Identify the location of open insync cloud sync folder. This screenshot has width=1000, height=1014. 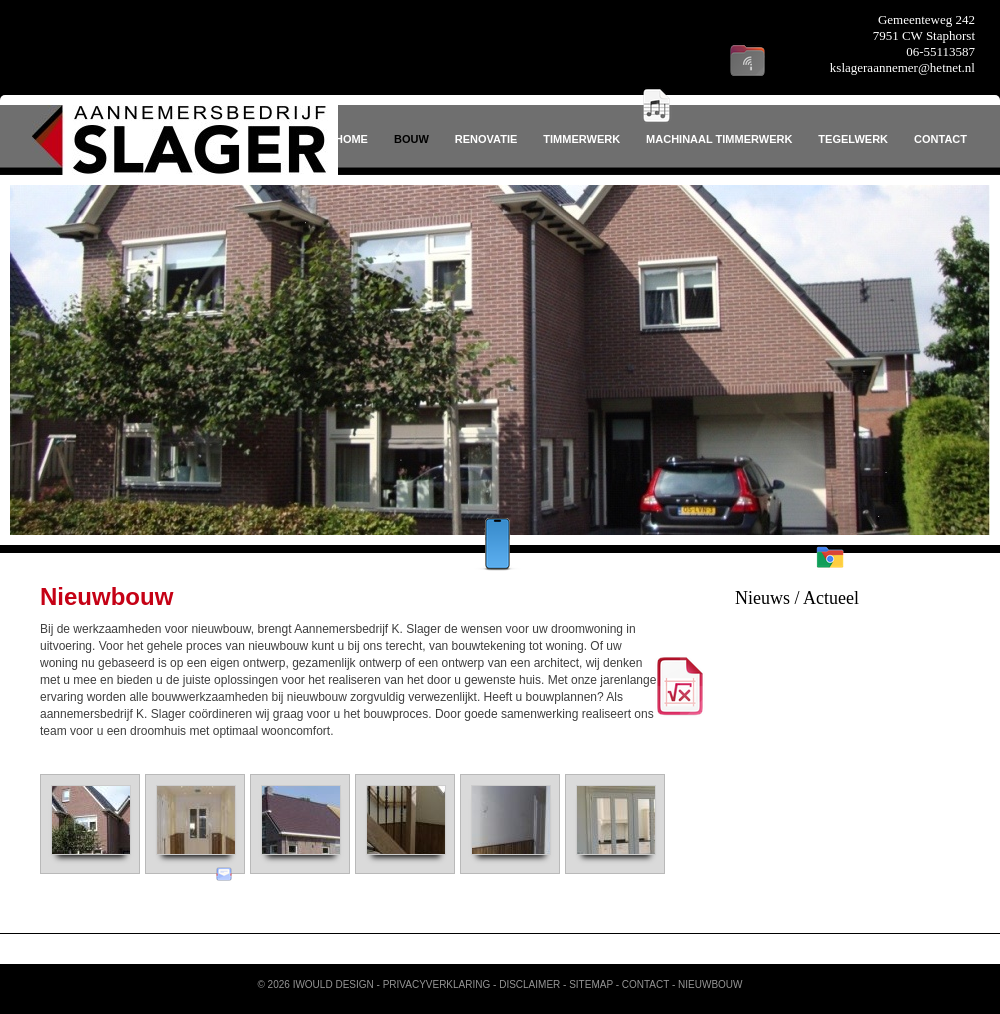
(747, 60).